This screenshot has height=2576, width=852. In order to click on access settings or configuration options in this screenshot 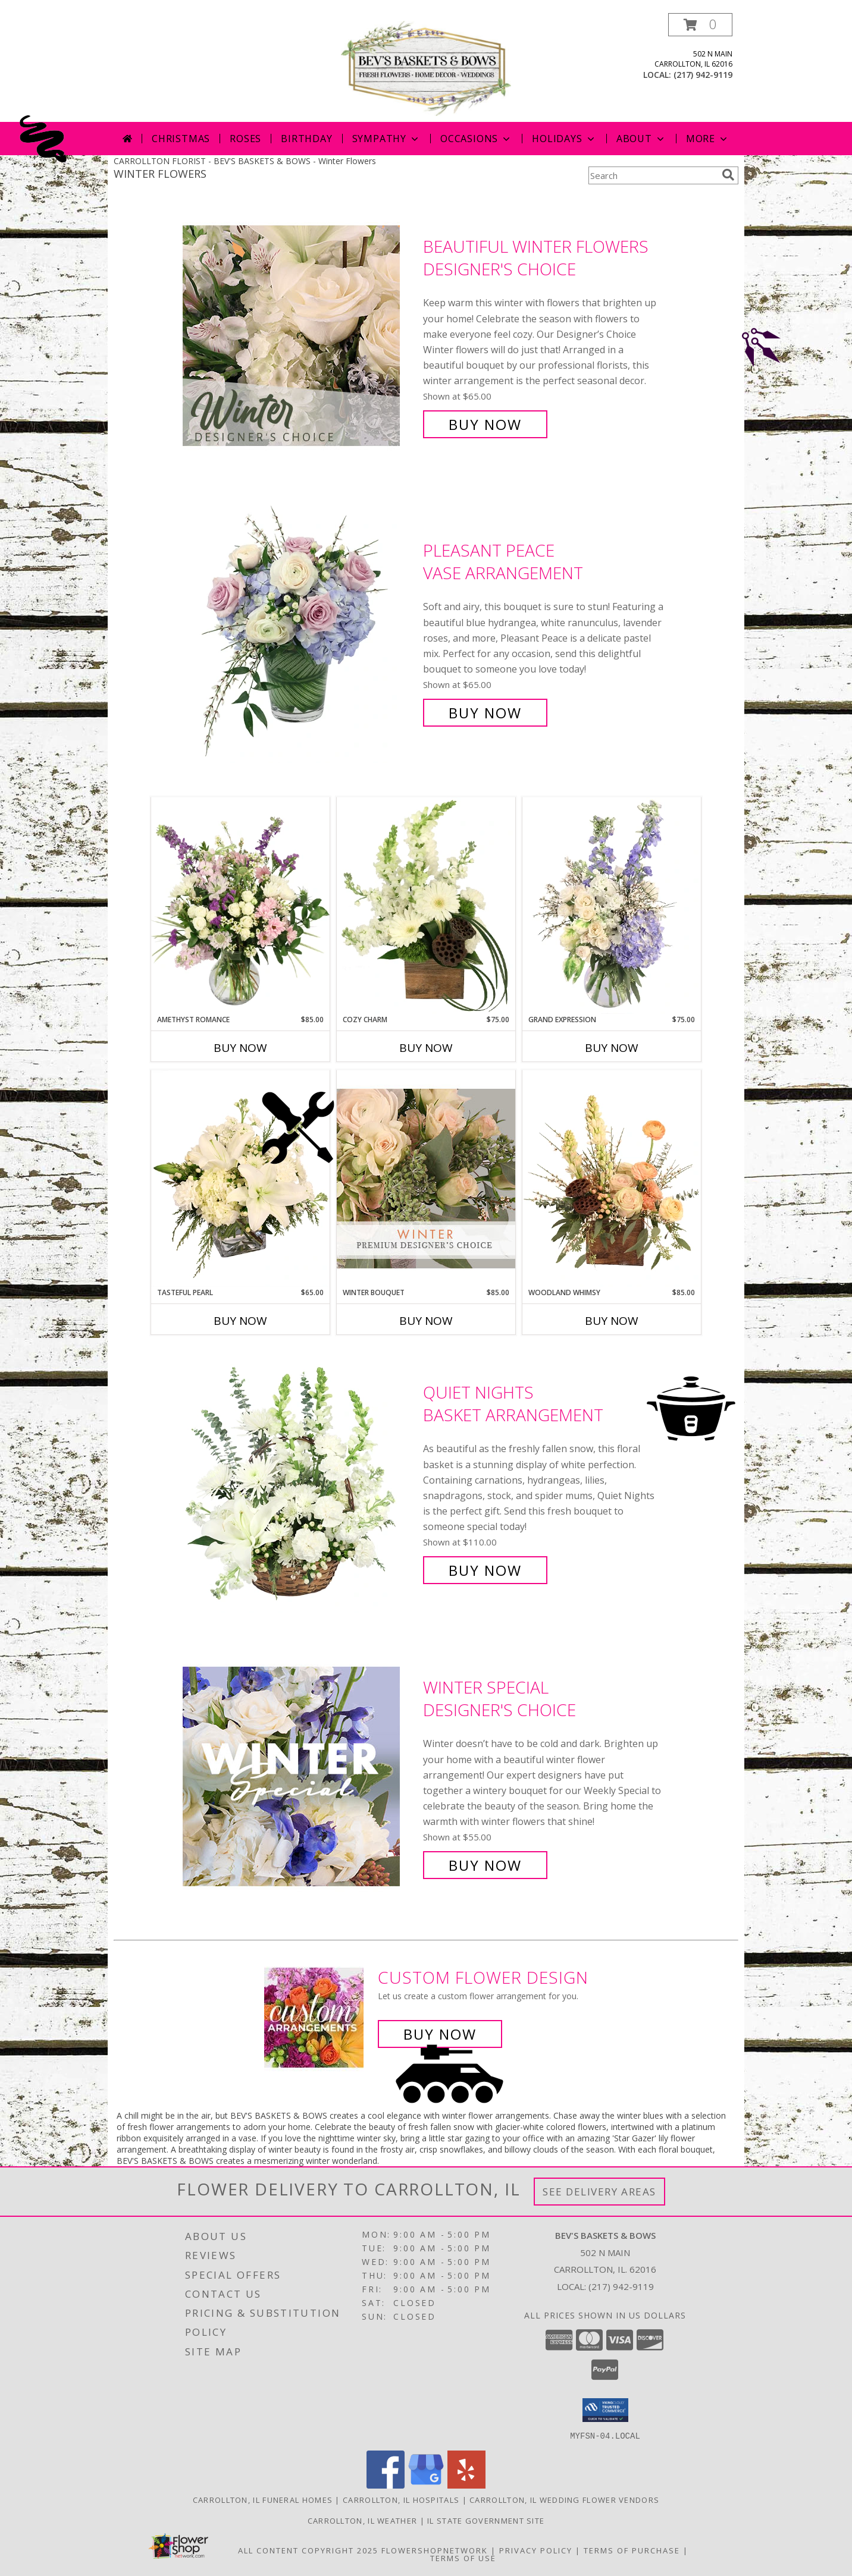, I will do `click(297, 1127)`.